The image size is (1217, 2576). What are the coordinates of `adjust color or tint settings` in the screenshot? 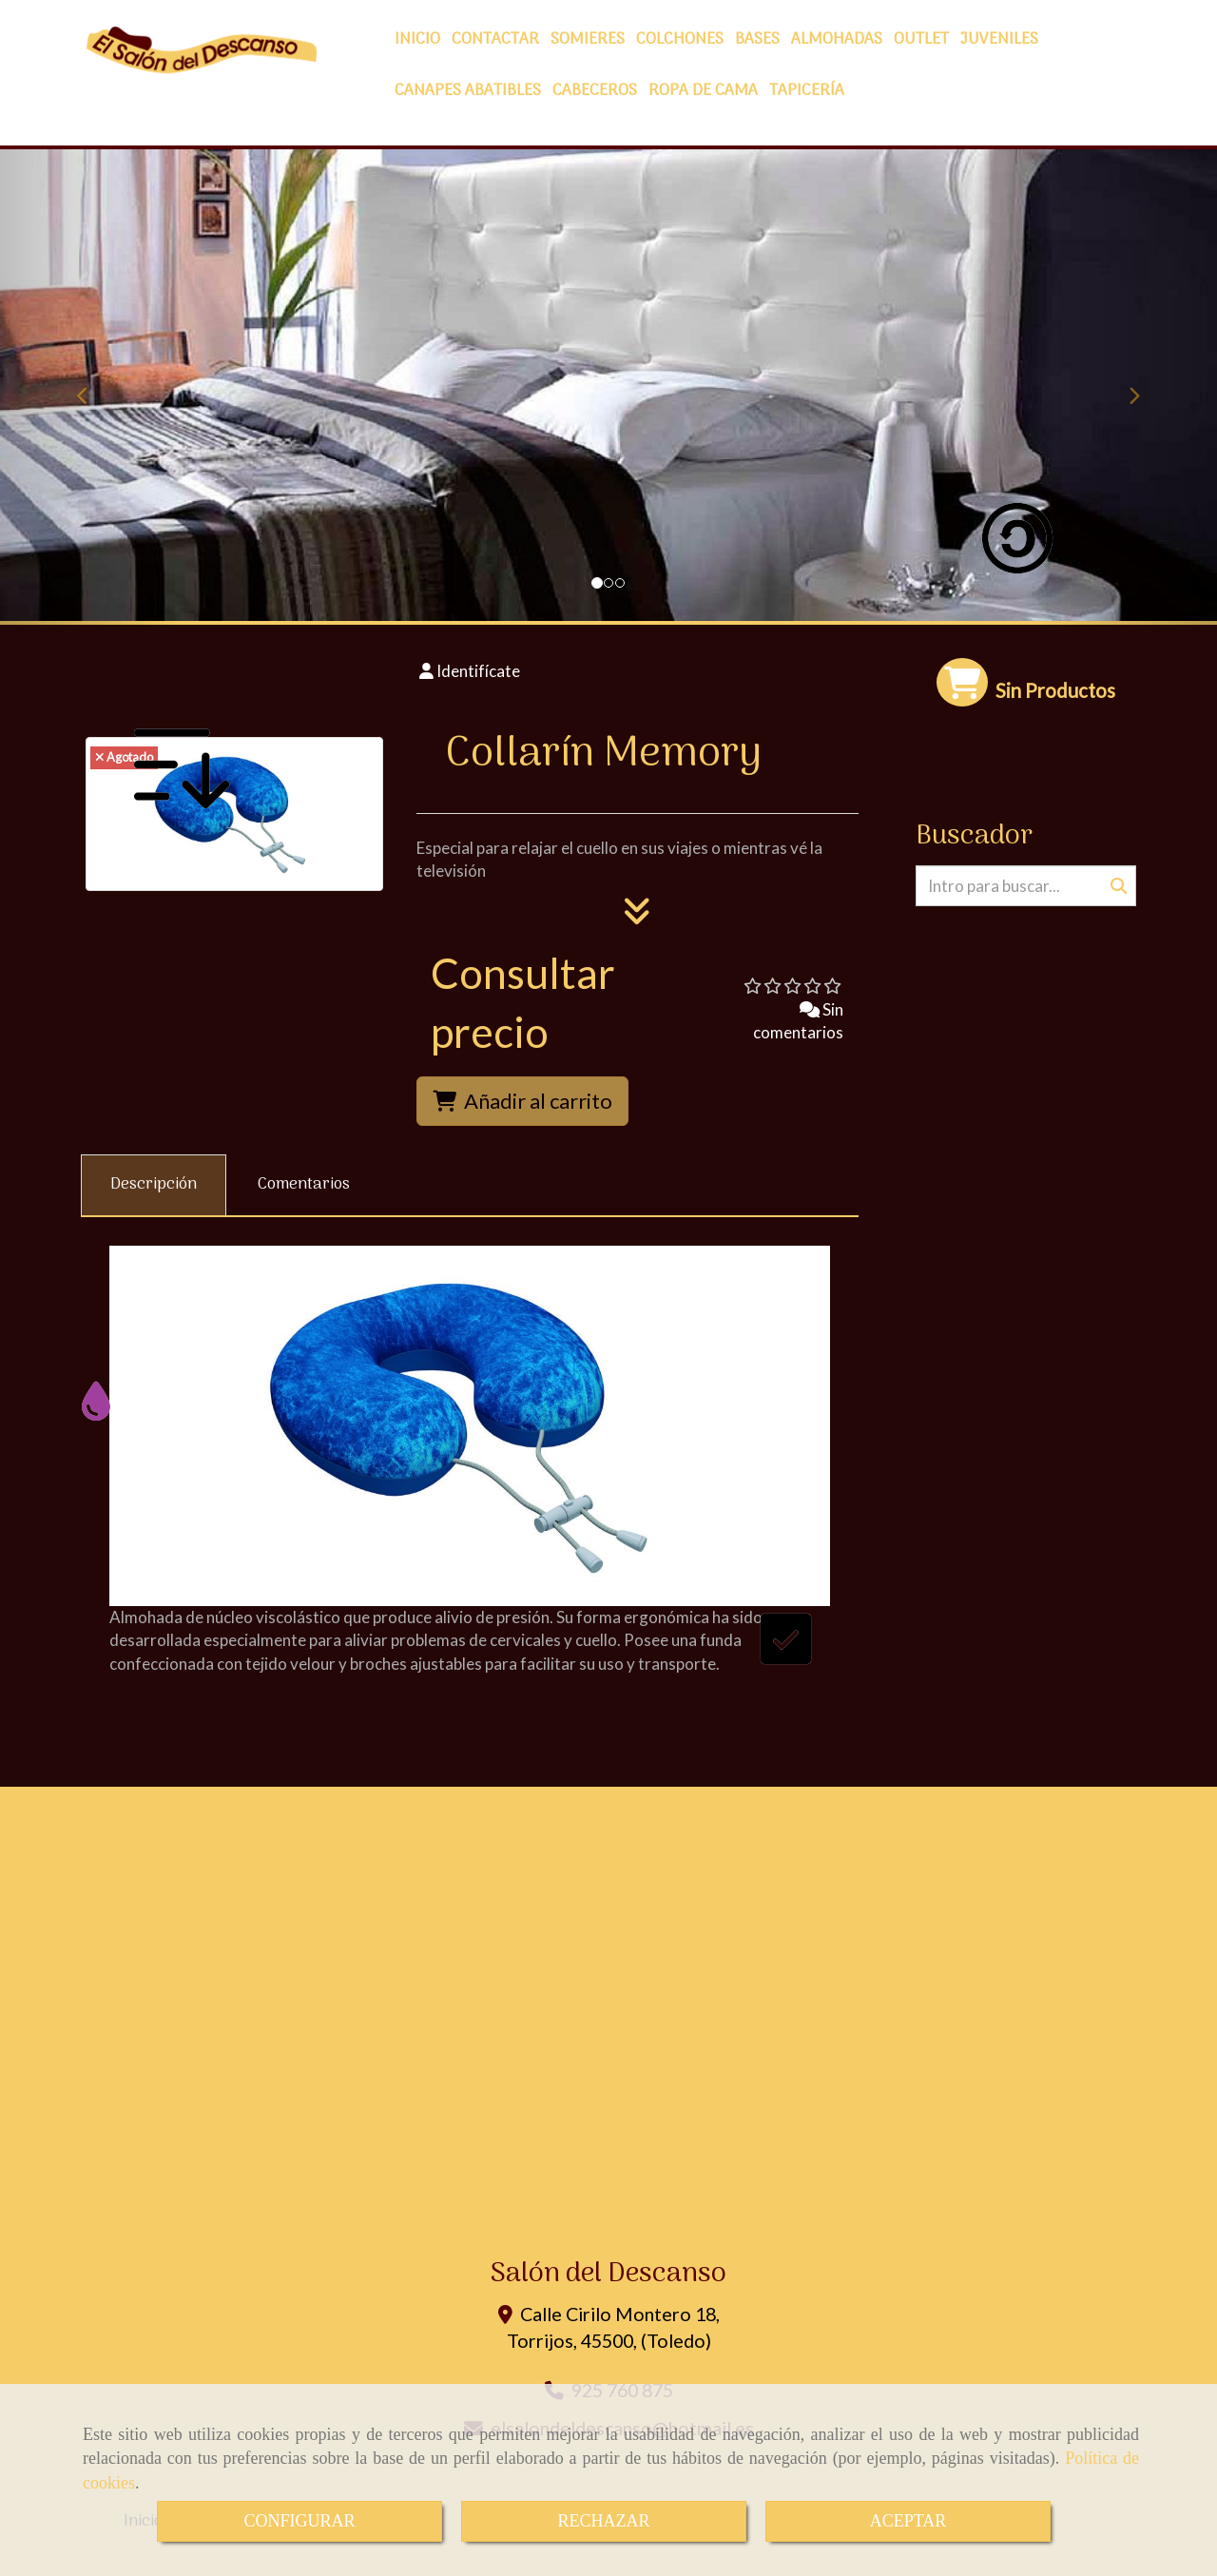 It's located at (96, 1402).